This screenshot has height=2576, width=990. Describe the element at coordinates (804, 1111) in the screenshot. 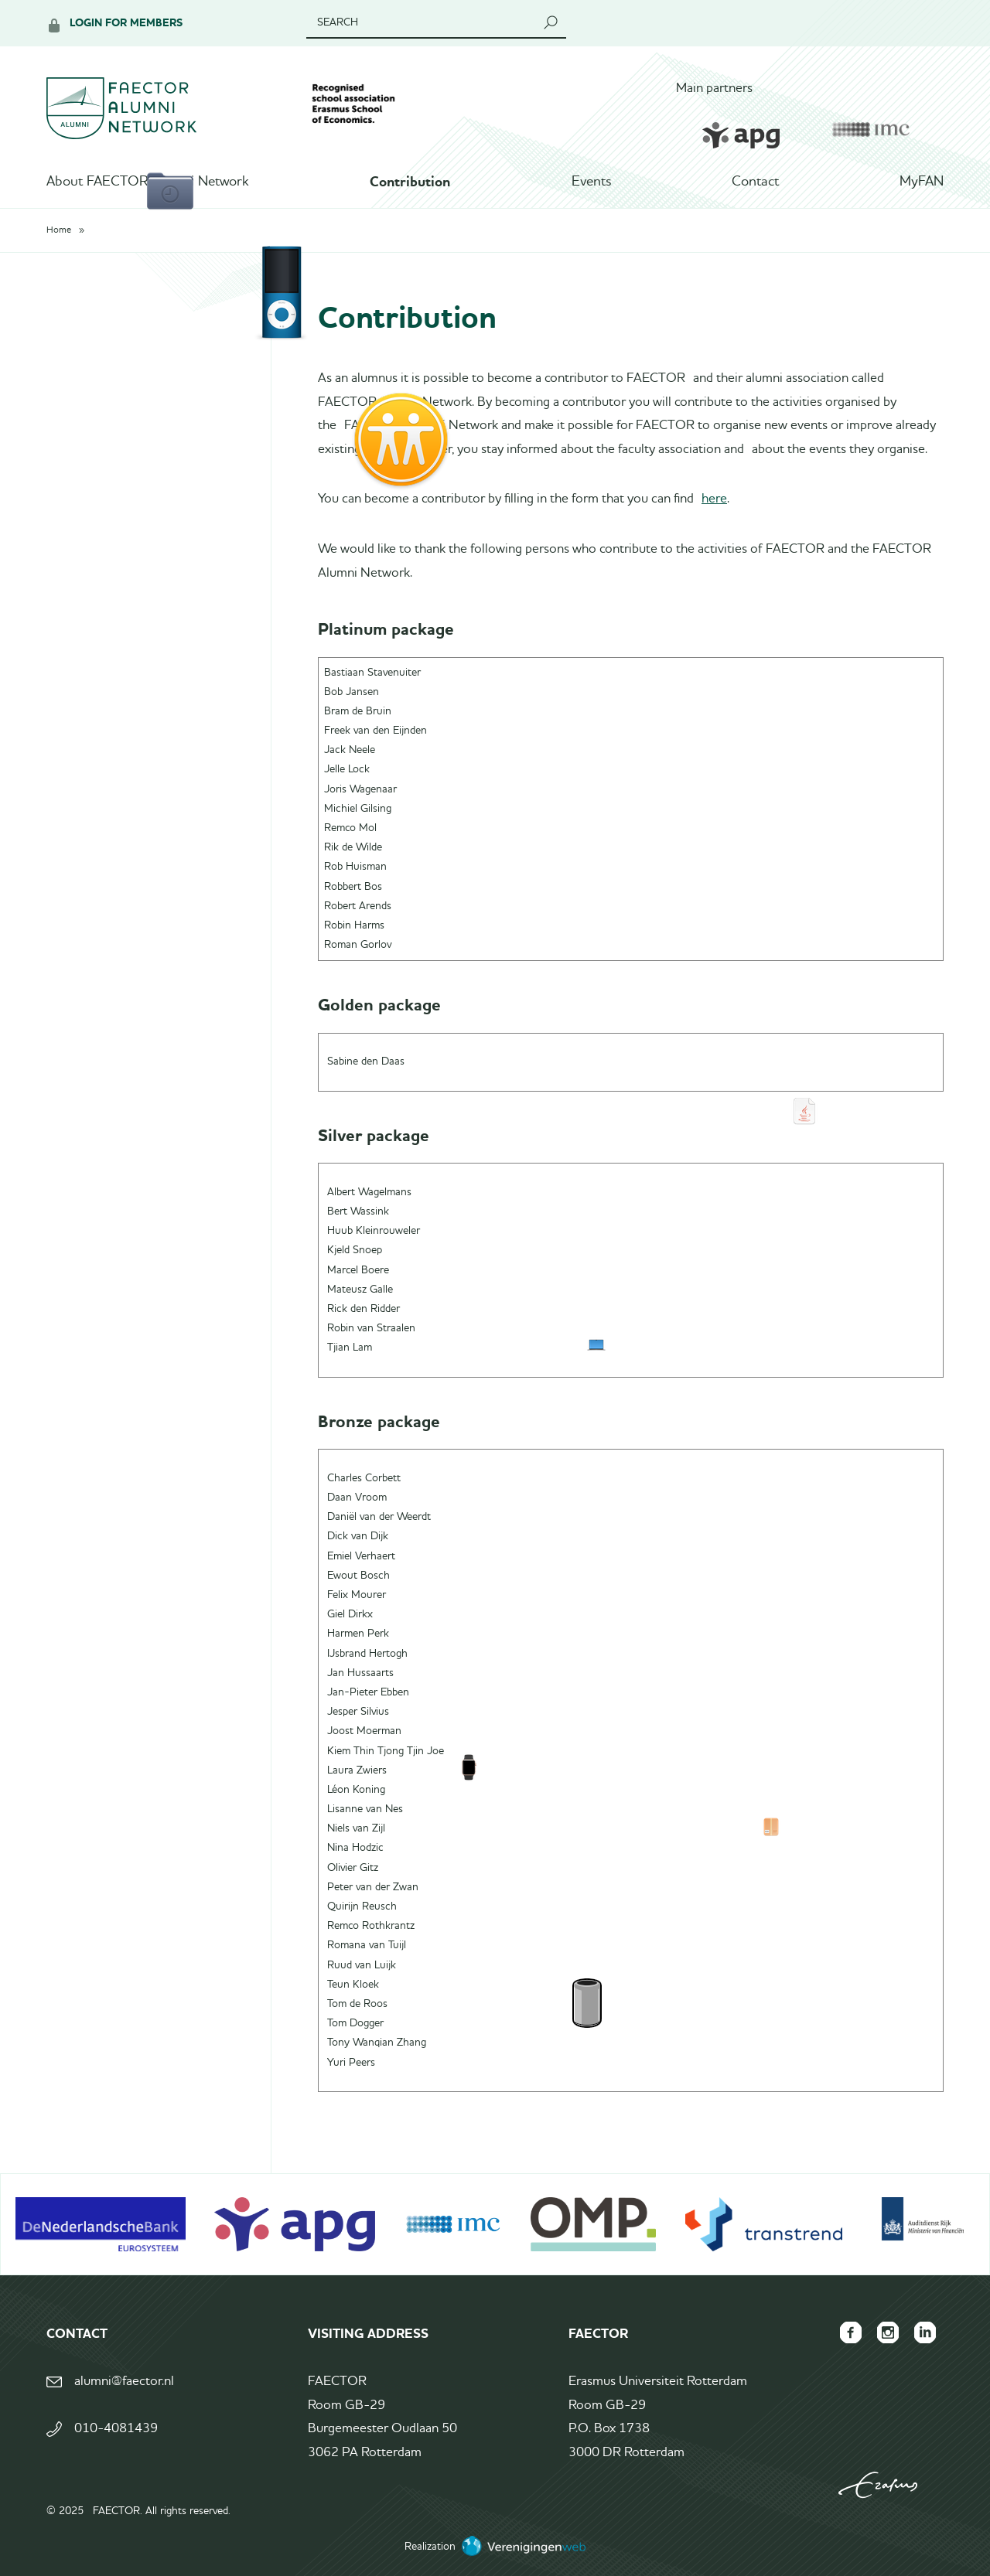

I see `a java source code file` at that location.